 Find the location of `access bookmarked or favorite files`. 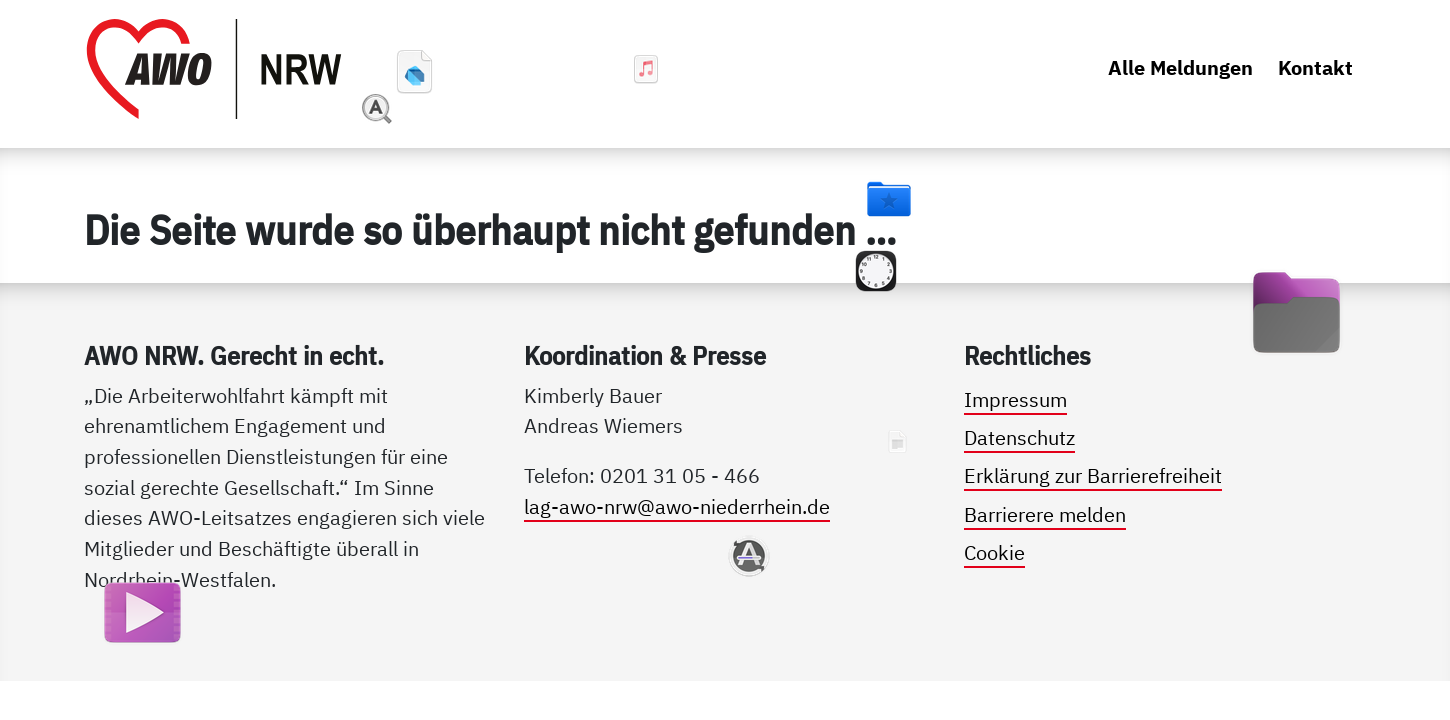

access bookmarked or favorite files is located at coordinates (889, 199).